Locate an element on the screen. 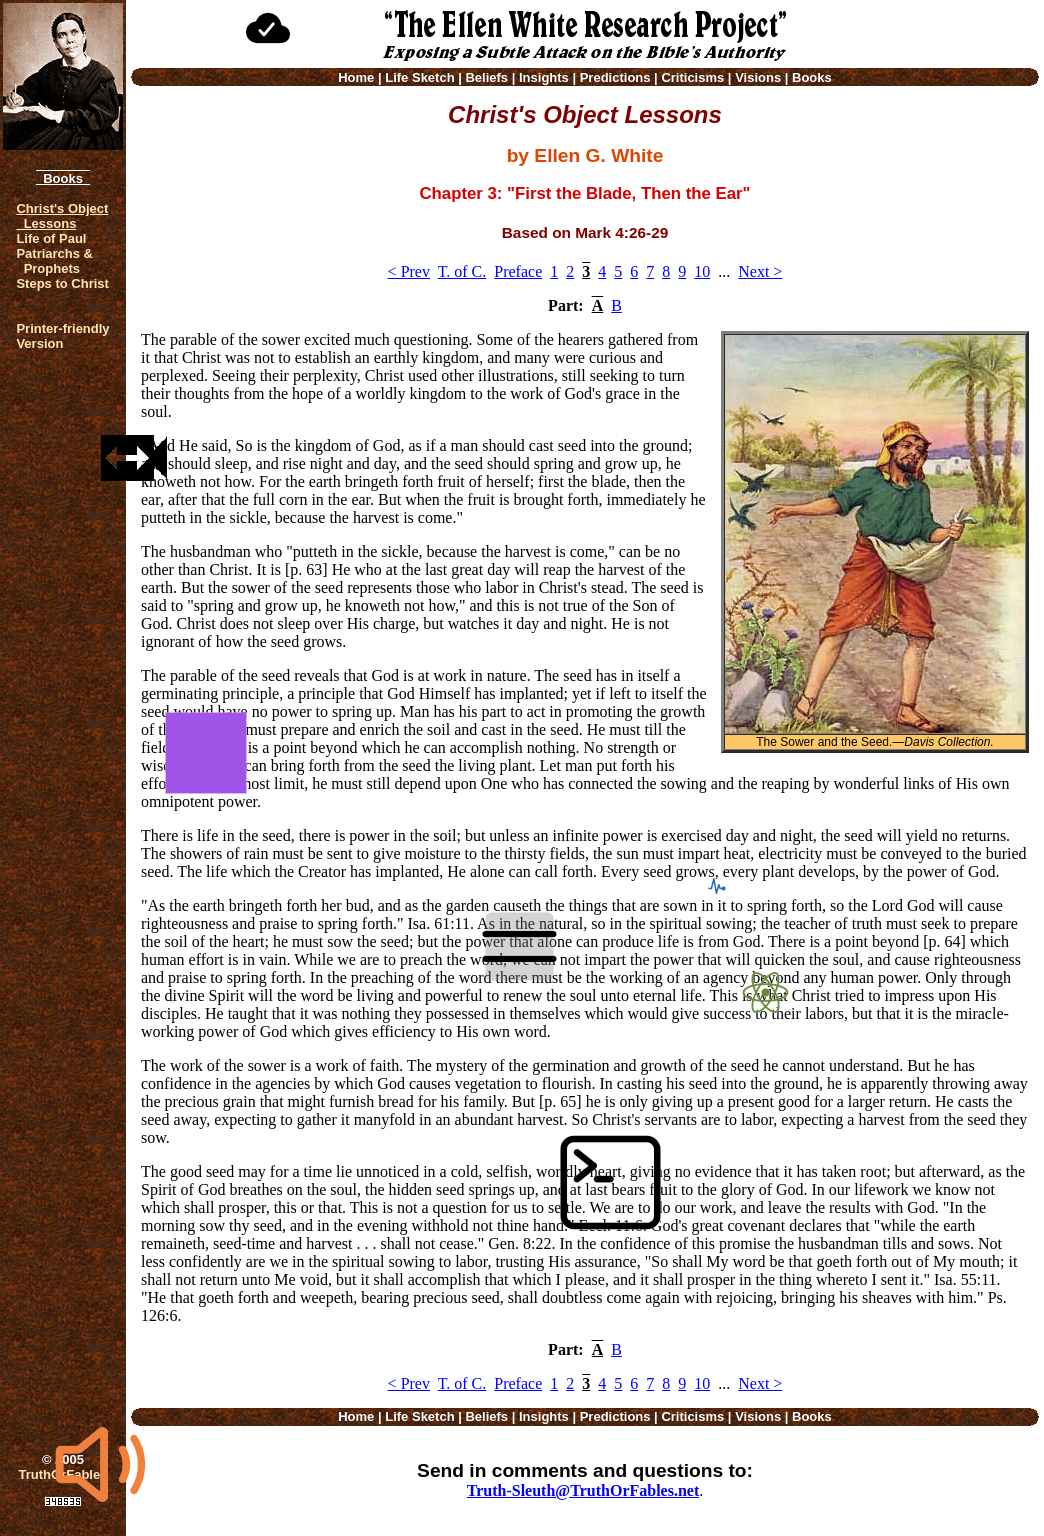  switch between front and rear camera during video recording is located at coordinates (134, 458).